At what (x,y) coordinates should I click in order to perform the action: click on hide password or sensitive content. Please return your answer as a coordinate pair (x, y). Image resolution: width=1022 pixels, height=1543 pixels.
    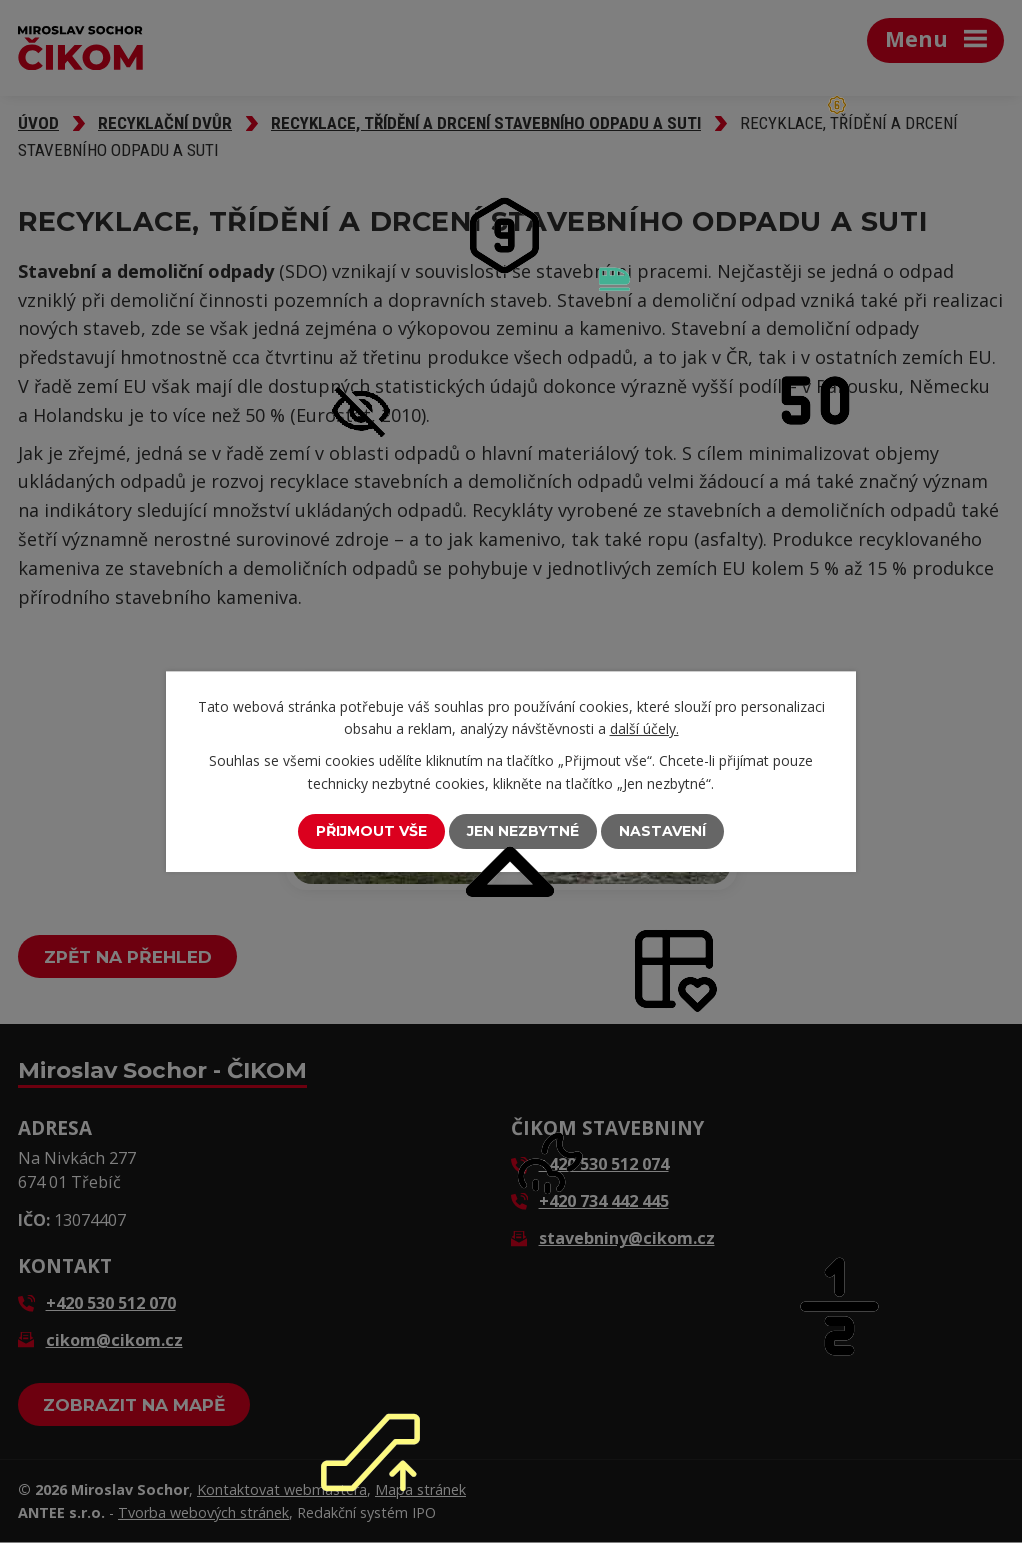
    Looking at the image, I should click on (361, 412).